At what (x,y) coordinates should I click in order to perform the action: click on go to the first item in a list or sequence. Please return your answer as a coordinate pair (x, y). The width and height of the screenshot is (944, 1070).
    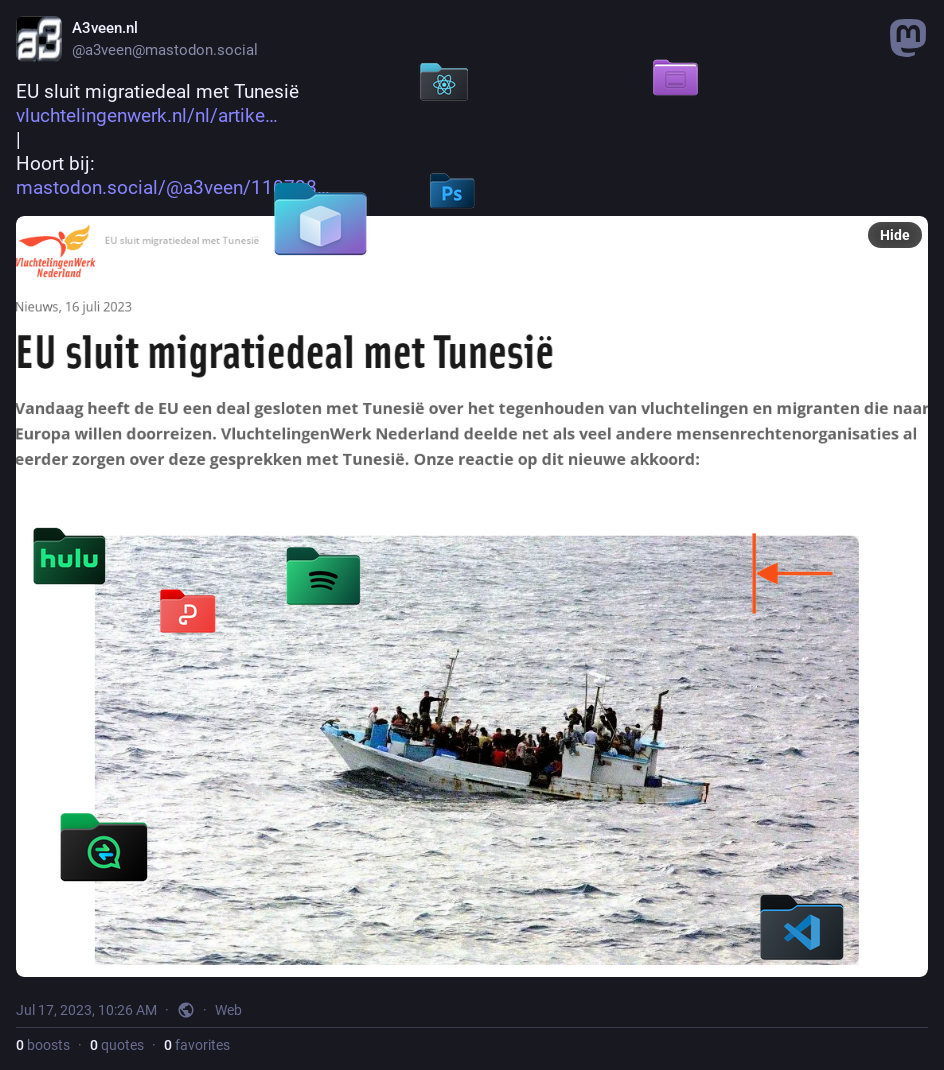
    Looking at the image, I should click on (792, 573).